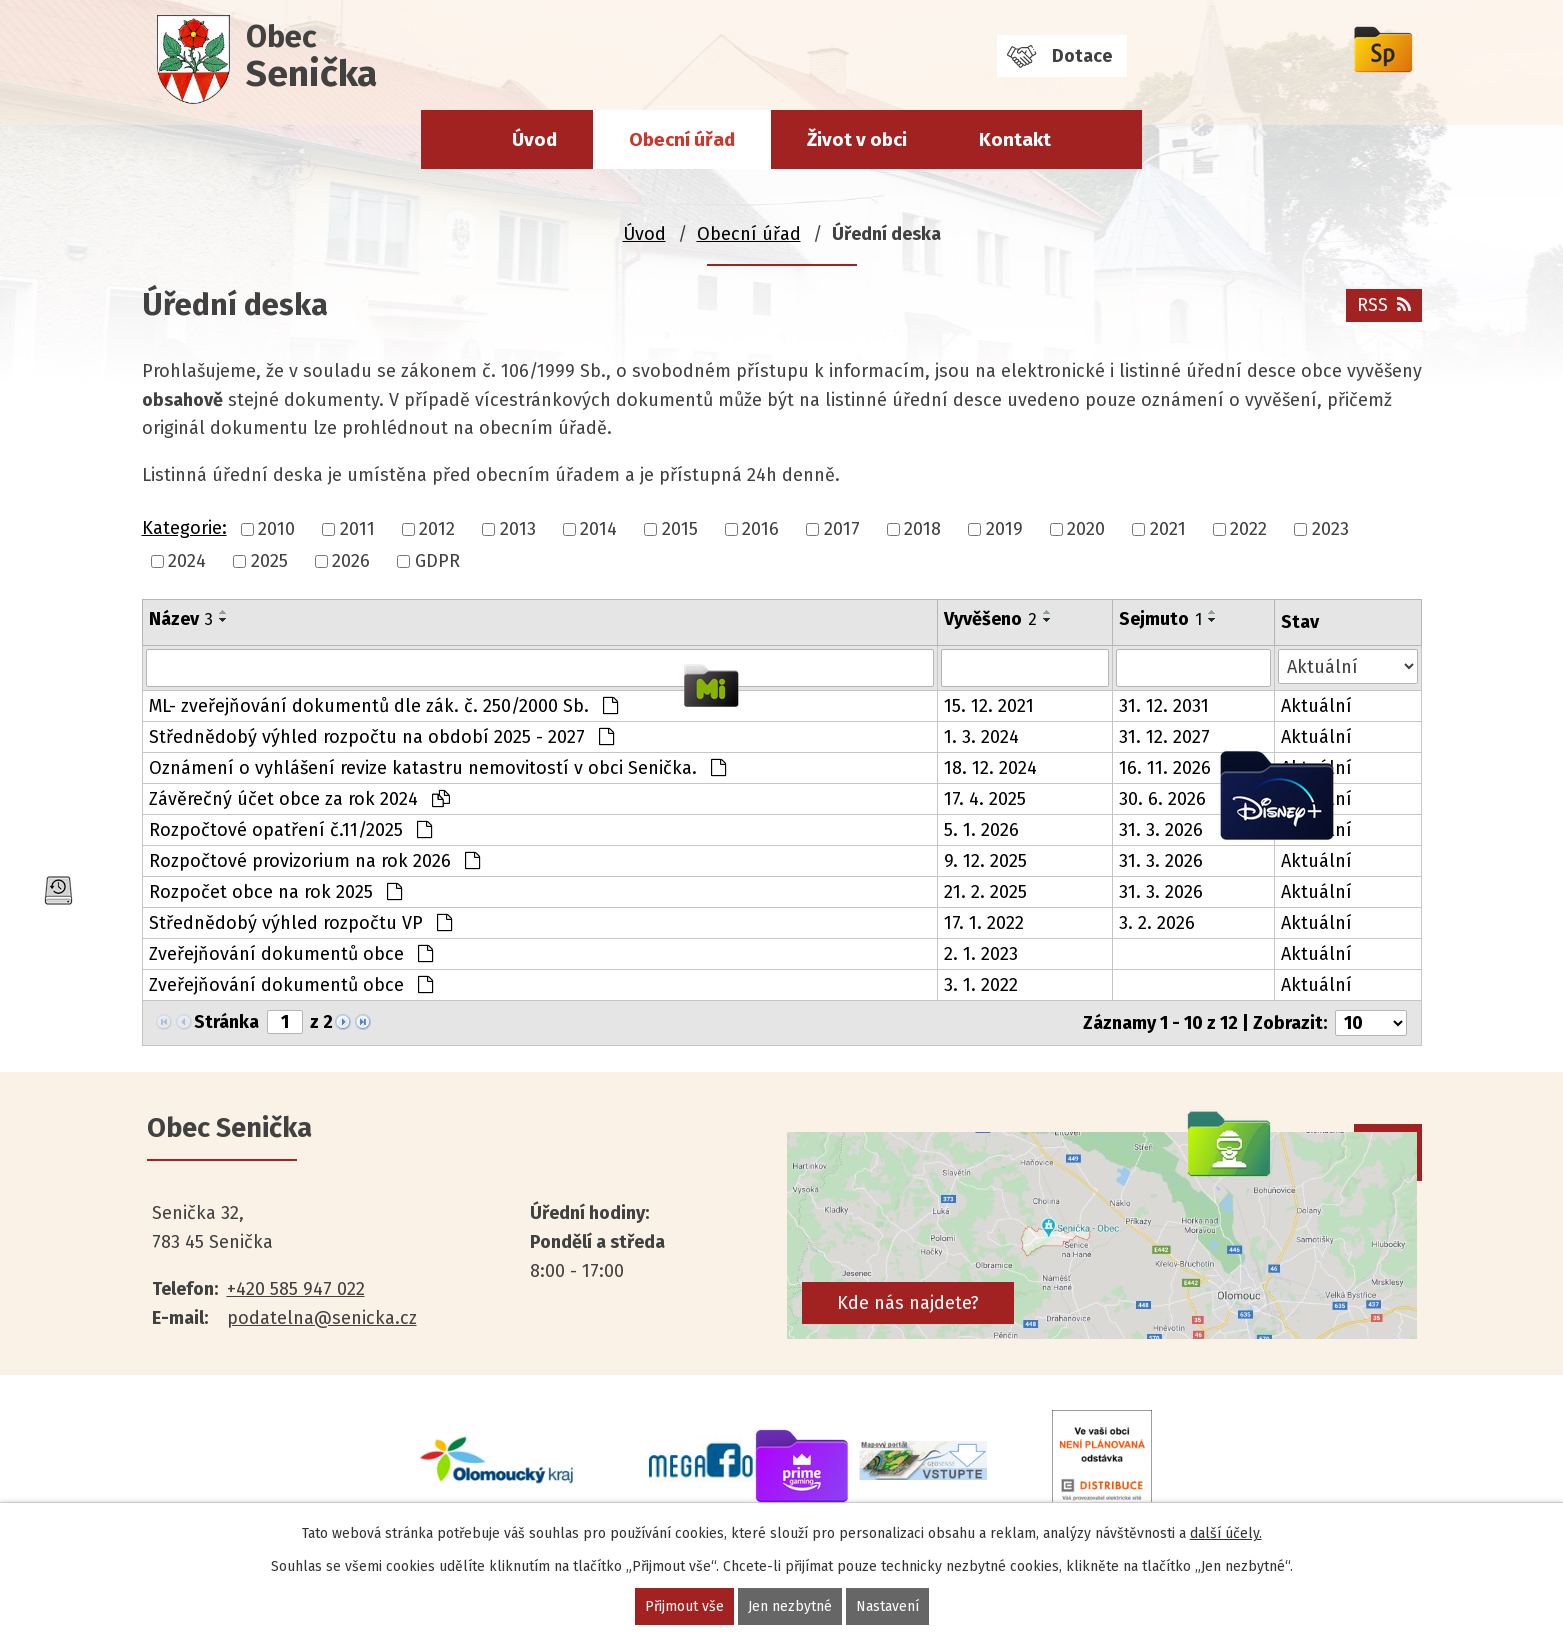 This screenshot has height=1635, width=1563. What do you see at coordinates (58, 890) in the screenshot?
I see `access time machine backups` at bounding box center [58, 890].